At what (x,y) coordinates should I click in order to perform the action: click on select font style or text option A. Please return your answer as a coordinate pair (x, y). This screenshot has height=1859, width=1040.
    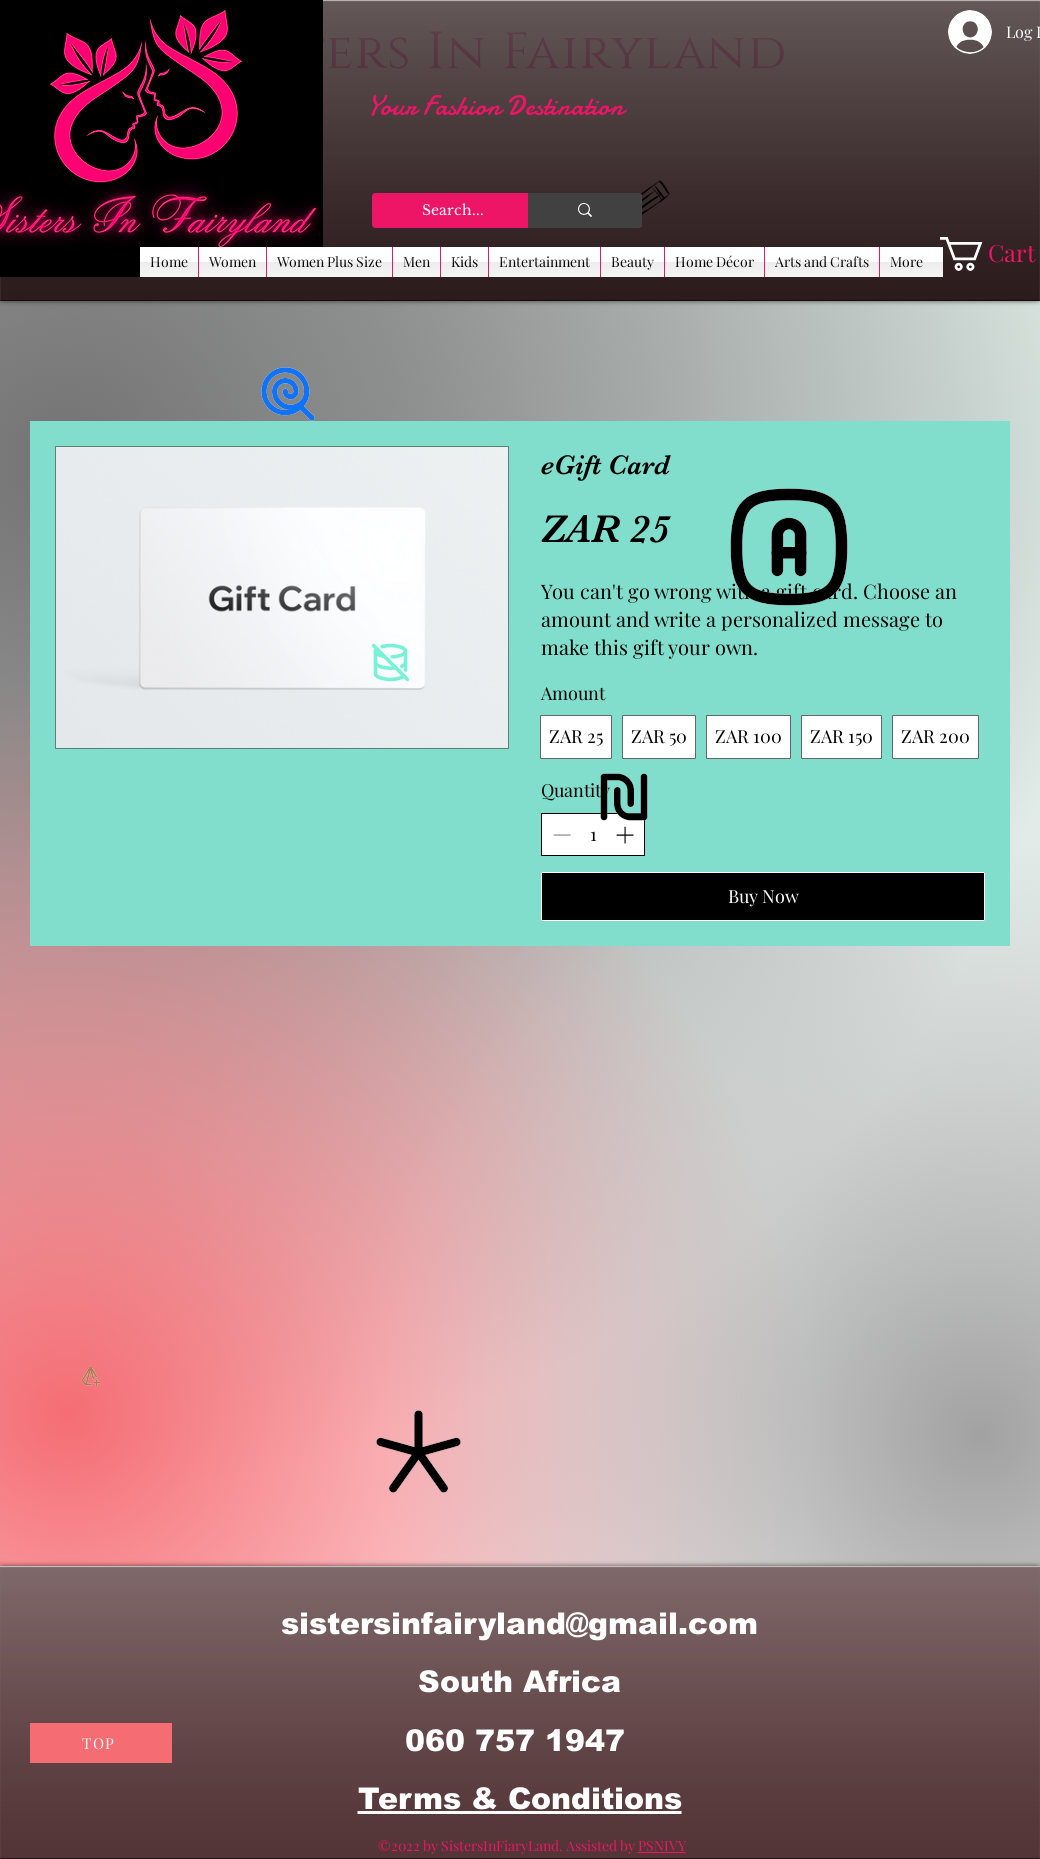
    Looking at the image, I should click on (789, 547).